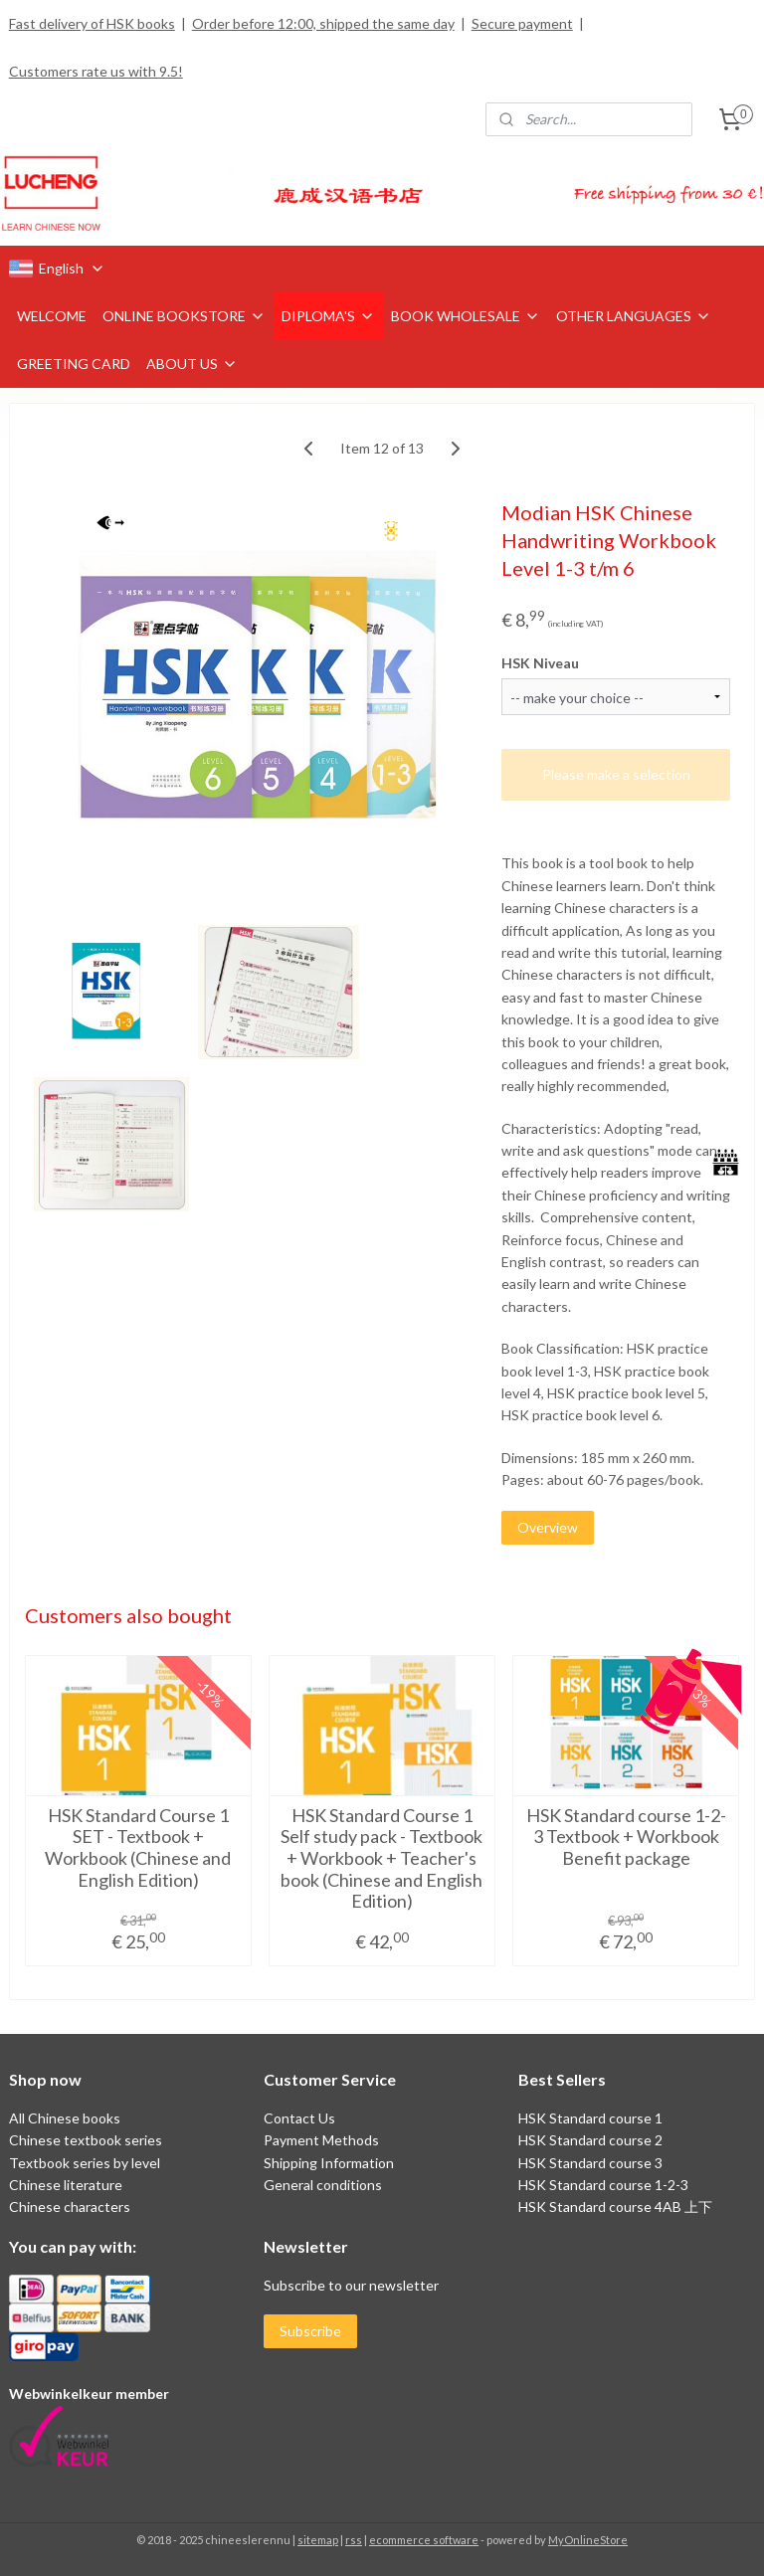  I want to click on indicates caution or pending status, so click(391, 531).